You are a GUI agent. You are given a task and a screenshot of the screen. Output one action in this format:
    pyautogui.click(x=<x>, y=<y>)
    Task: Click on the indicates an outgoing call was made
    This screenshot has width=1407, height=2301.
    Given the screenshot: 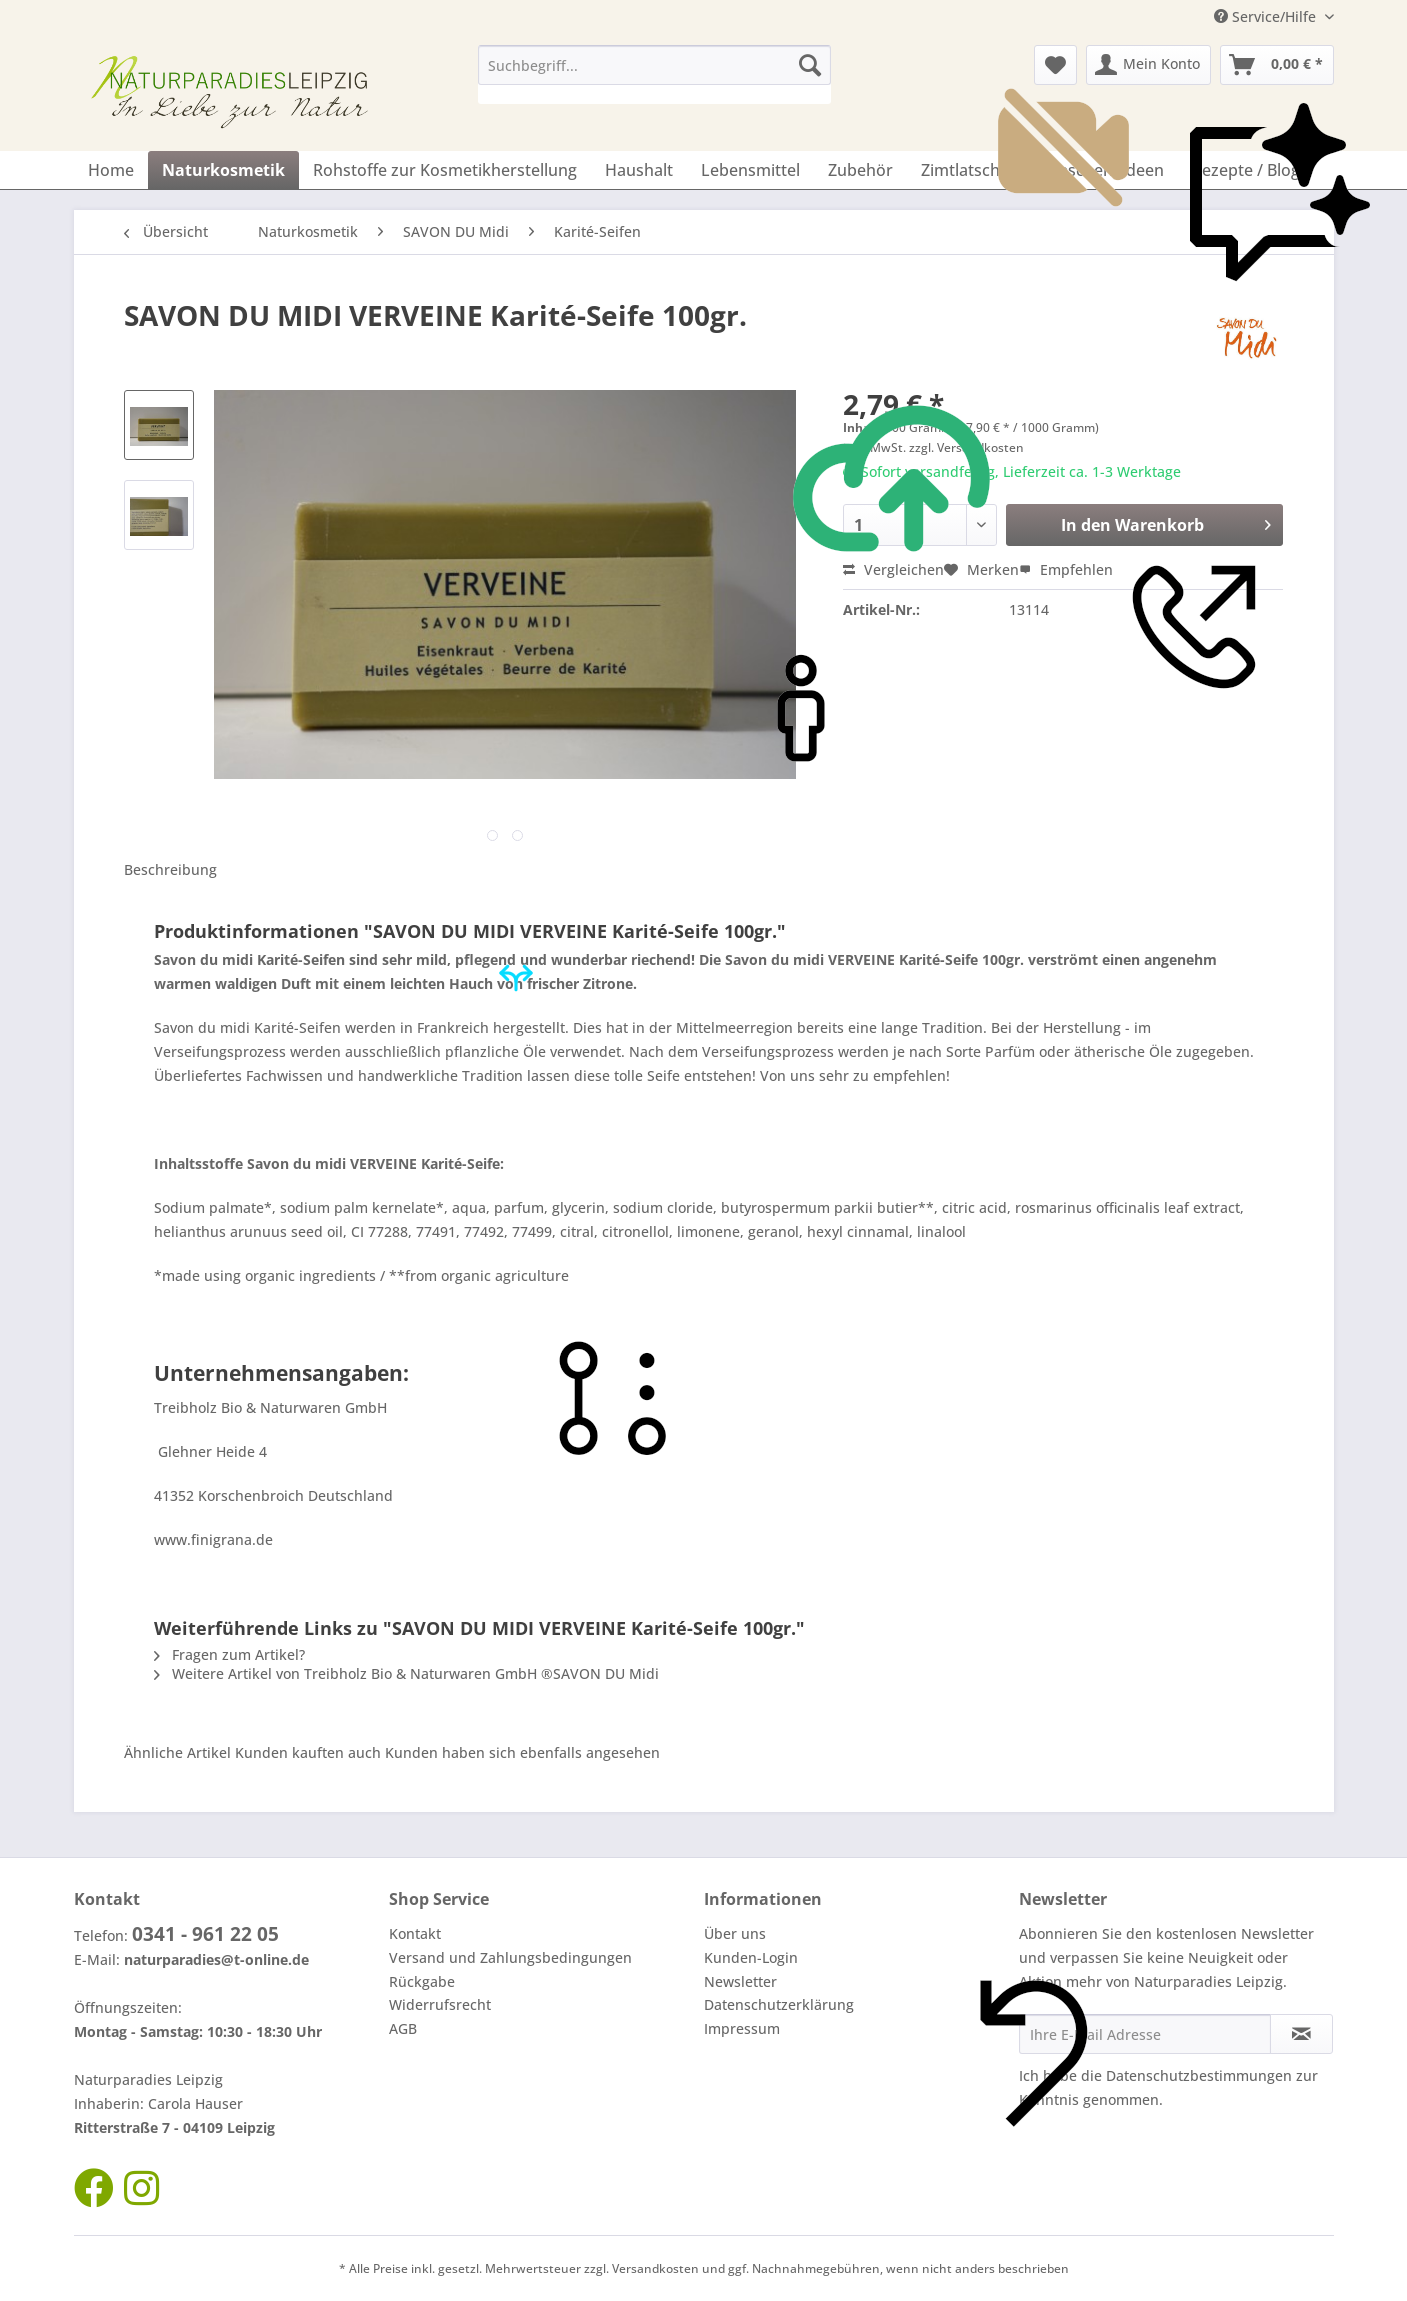 What is the action you would take?
    pyautogui.click(x=1194, y=627)
    